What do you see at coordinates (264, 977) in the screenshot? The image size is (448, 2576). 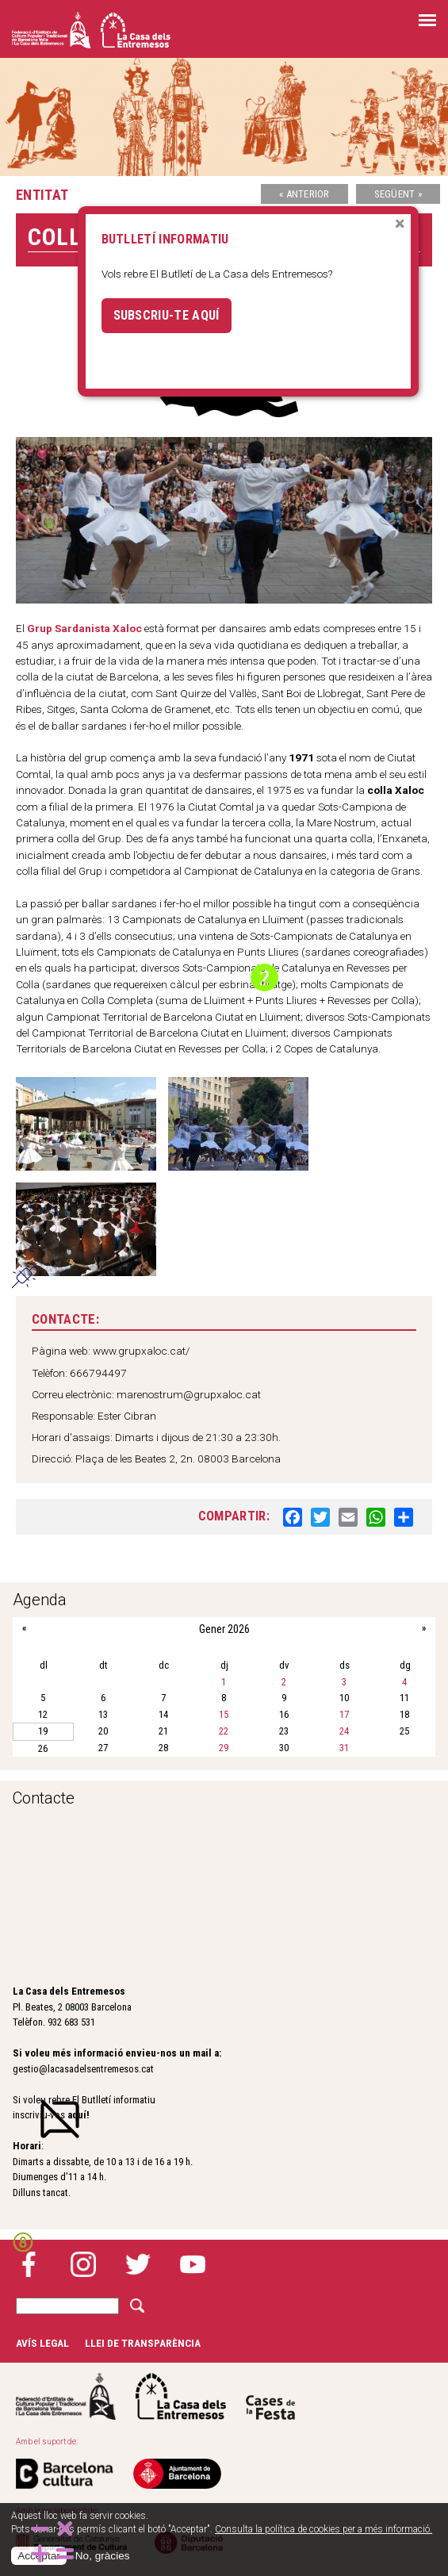 I see `indicates step two in a multi-step process` at bounding box center [264, 977].